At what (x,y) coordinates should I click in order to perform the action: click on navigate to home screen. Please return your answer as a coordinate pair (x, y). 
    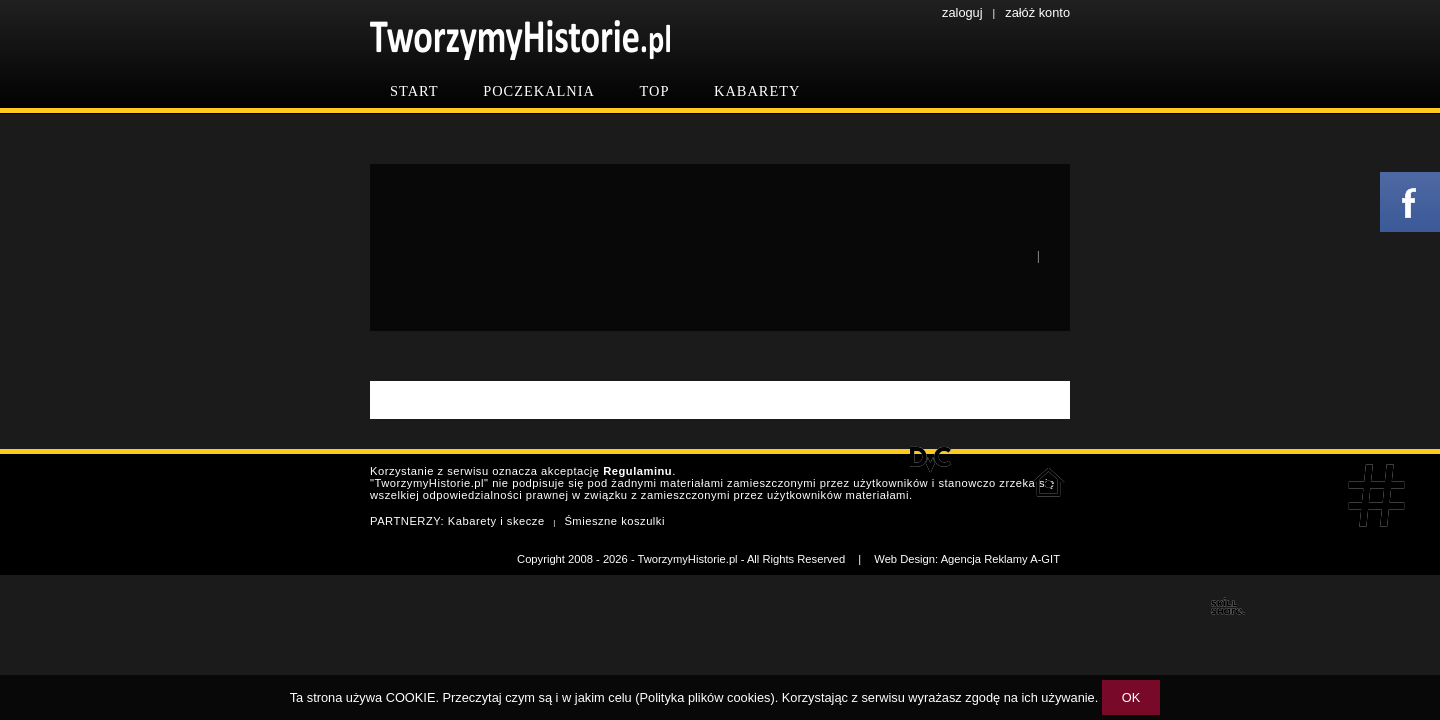
    Looking at the image, I should click on (1048, 483).